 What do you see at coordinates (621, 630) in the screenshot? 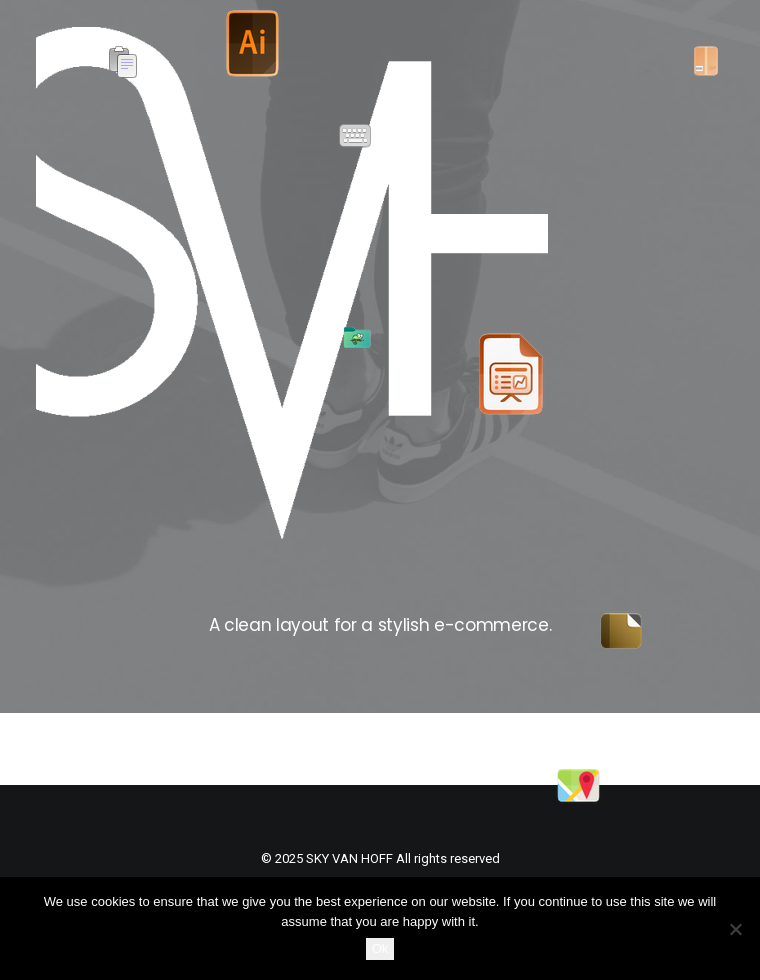
I see `change desktop wallpaper settings` at bounding box center [621, 630].